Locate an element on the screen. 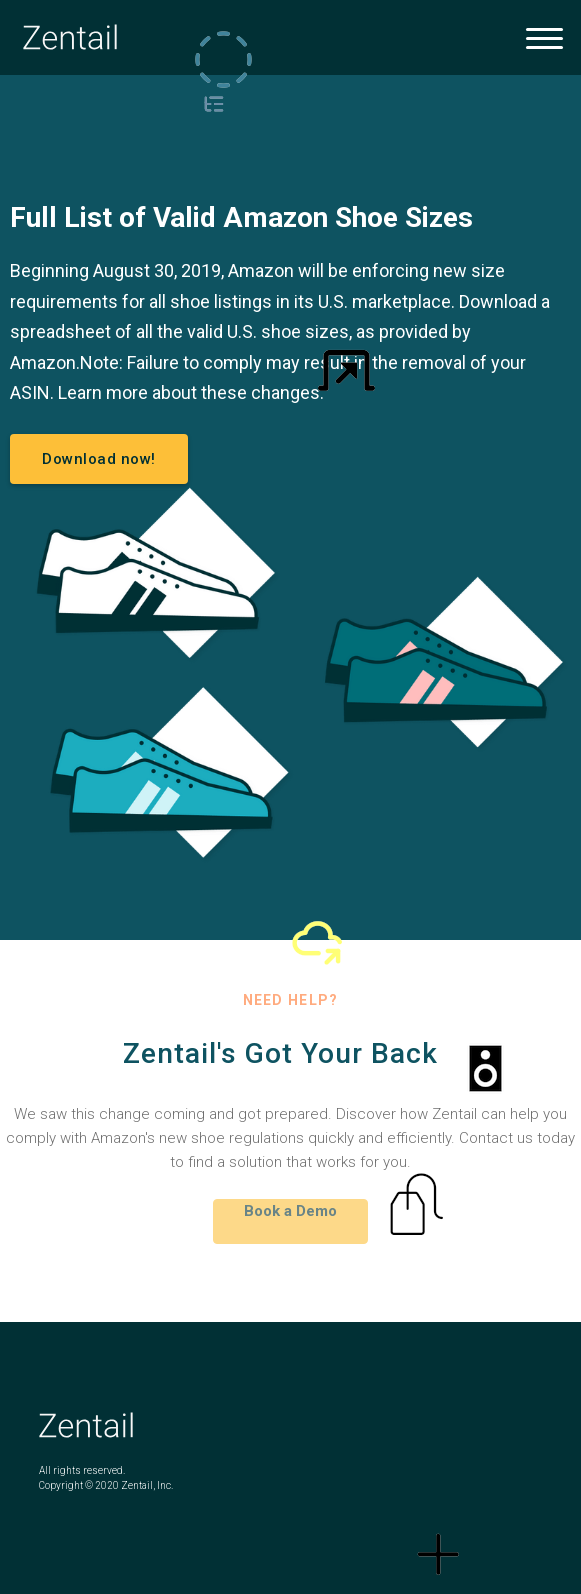 The width and height of the screenshot is (581, 1594). share a file to the cloud is located at coordinates (317, 939).